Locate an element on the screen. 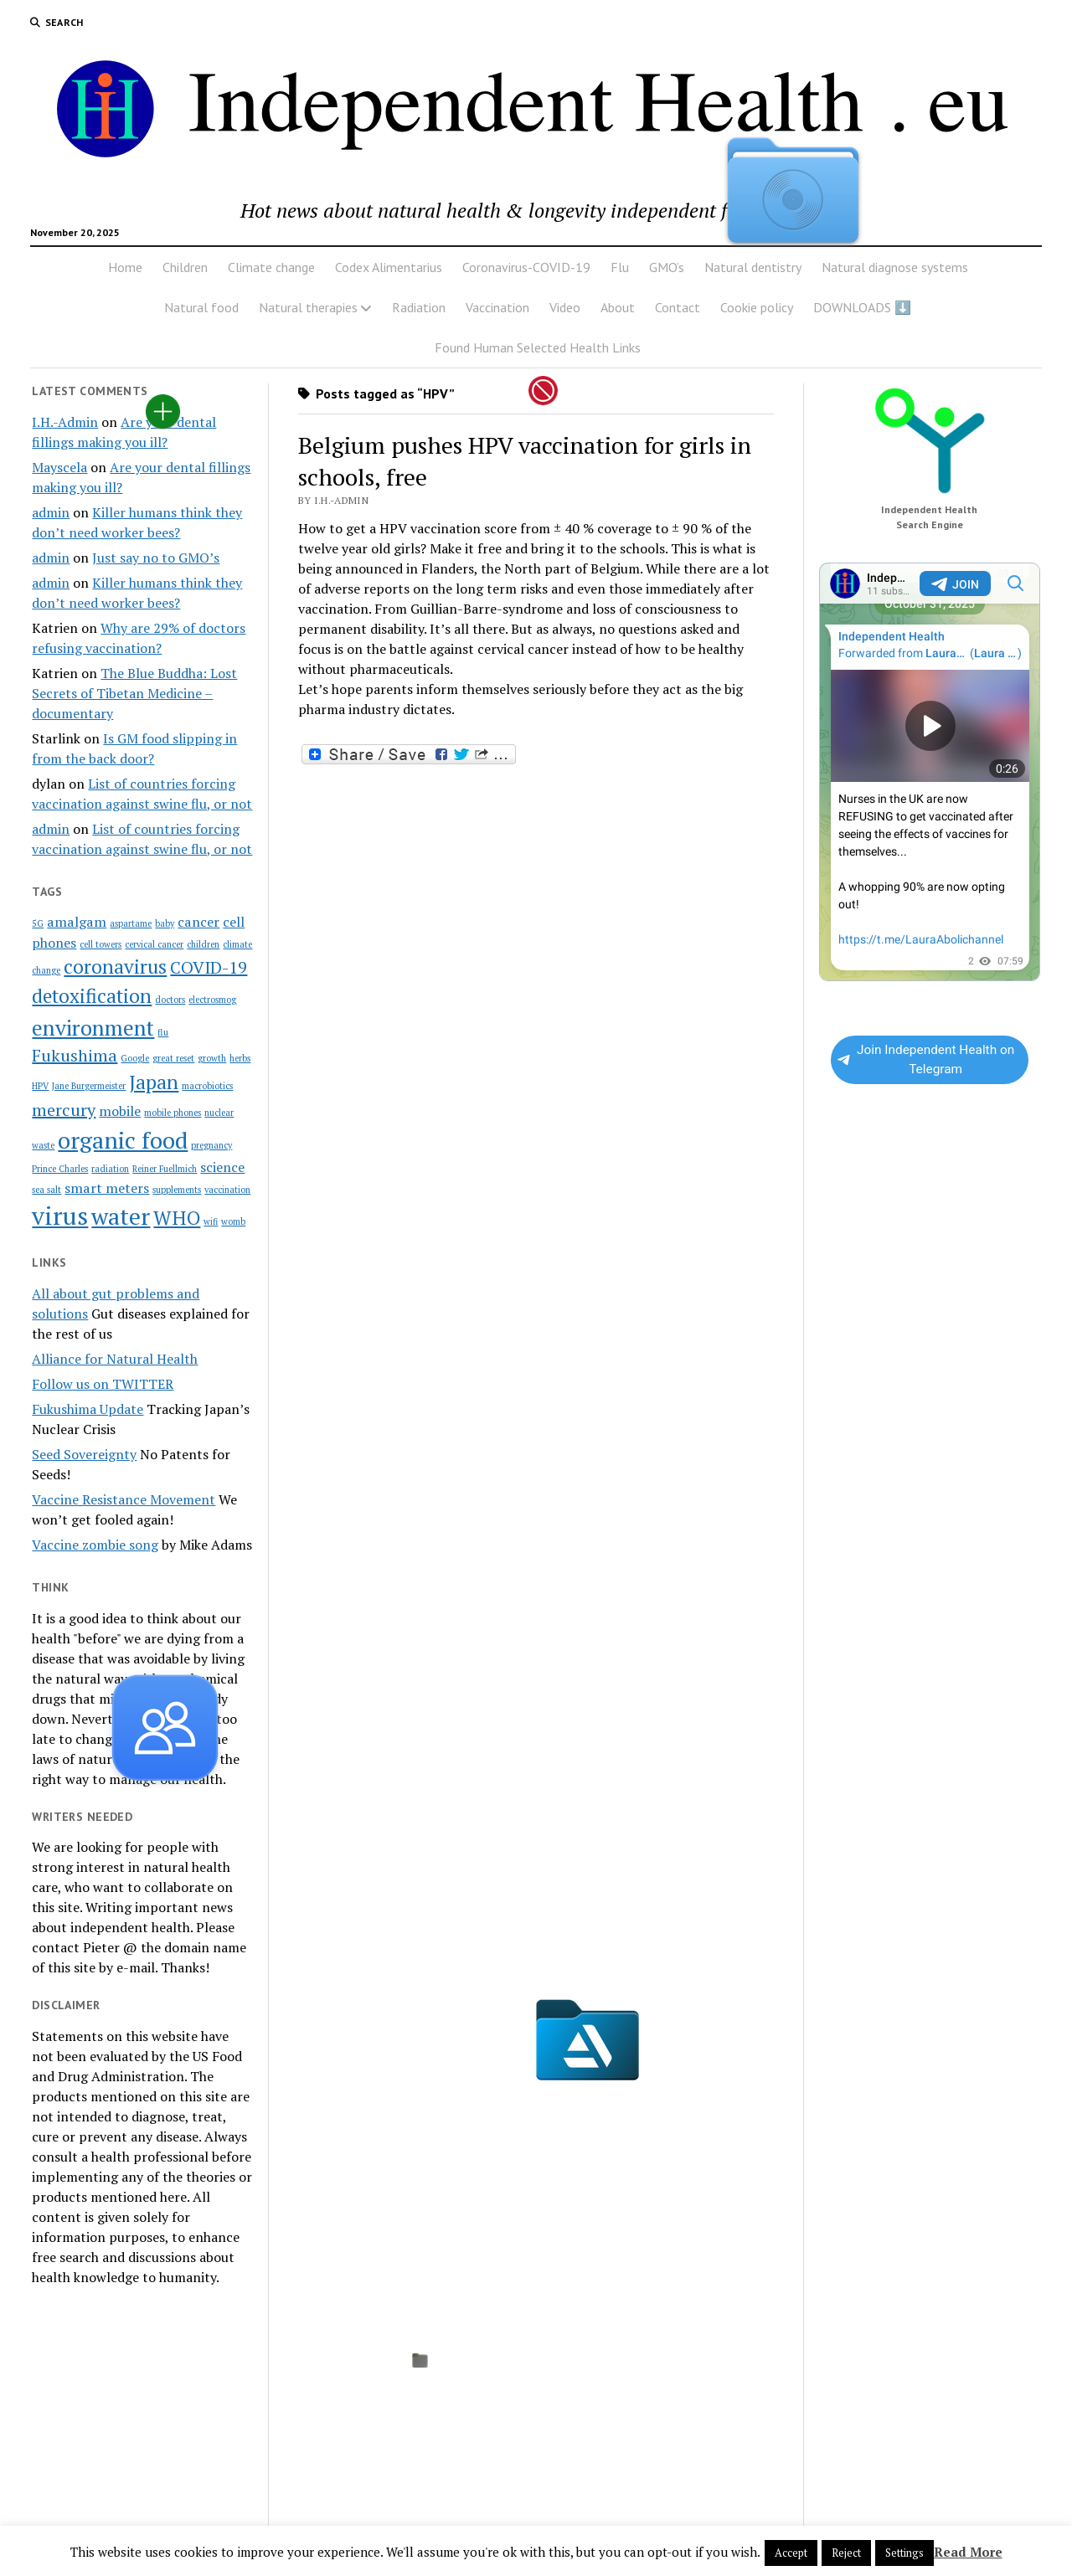 The image size is (1072, 2576). manage user accounts and profiles is located at coordinates (165, 1730).